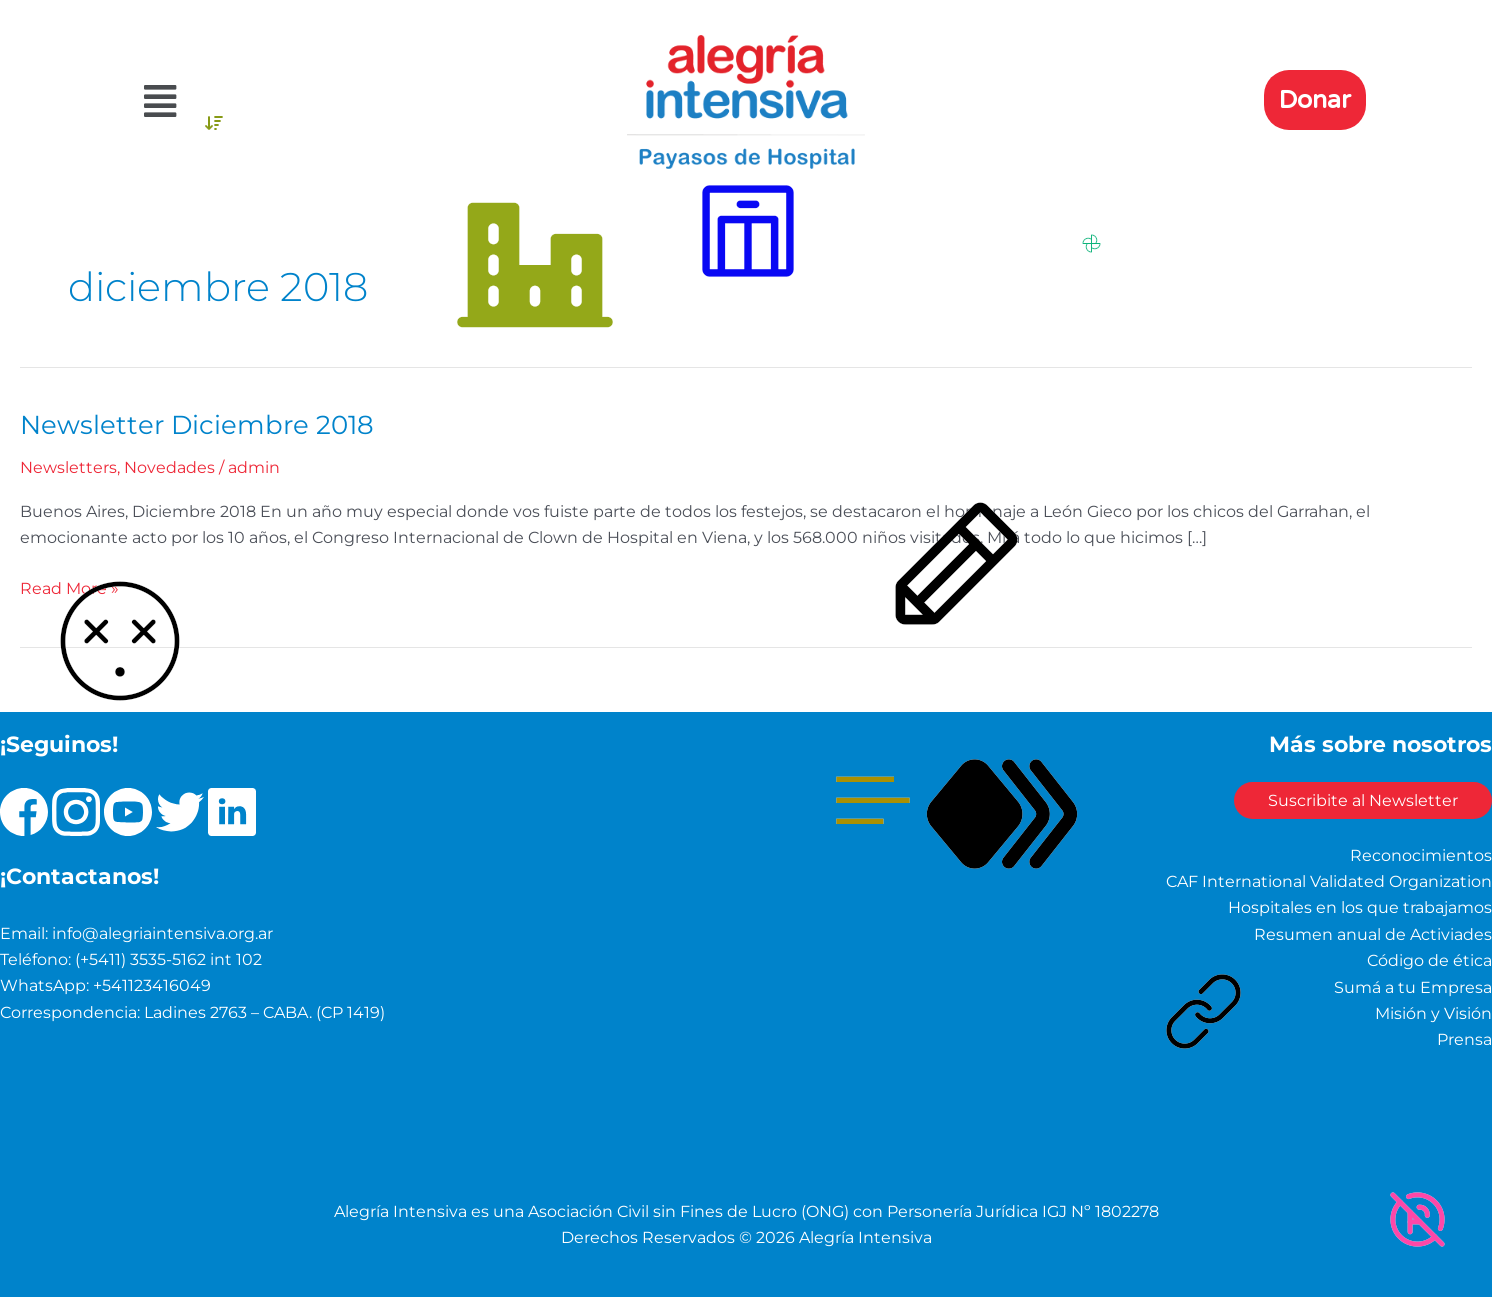 This screenshot has width=1492, height=1297. Describe the element at coordinates (1417, 1219) in the screenshot. I see `no parking available` at that location.